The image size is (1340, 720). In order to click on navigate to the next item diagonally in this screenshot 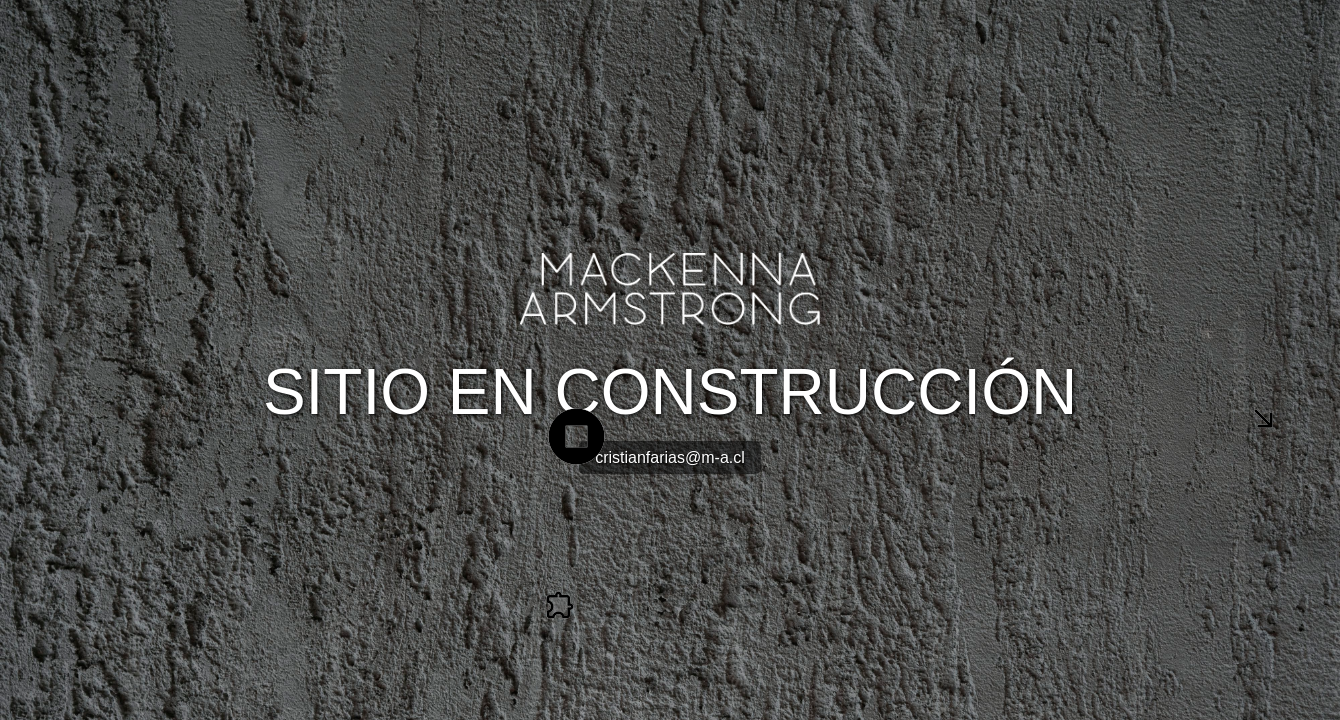, I will do `click(1263, 418)`.